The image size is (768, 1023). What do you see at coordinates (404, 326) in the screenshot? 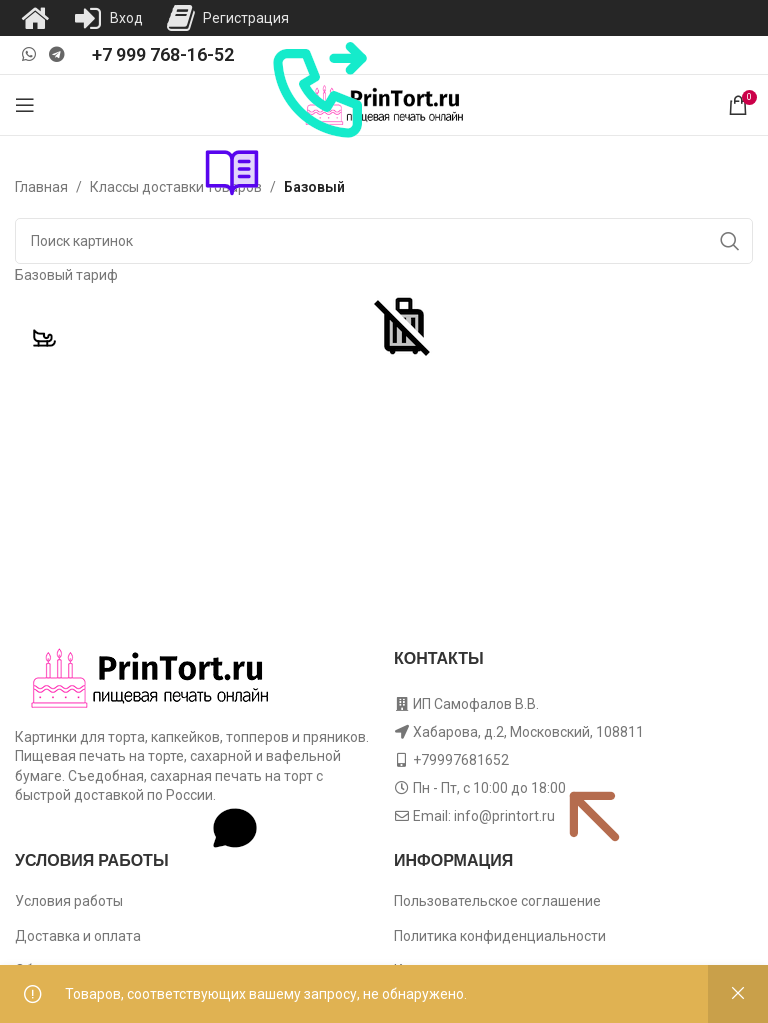
I see `no luggage allowed in this area` at bounding box center [404, 326].